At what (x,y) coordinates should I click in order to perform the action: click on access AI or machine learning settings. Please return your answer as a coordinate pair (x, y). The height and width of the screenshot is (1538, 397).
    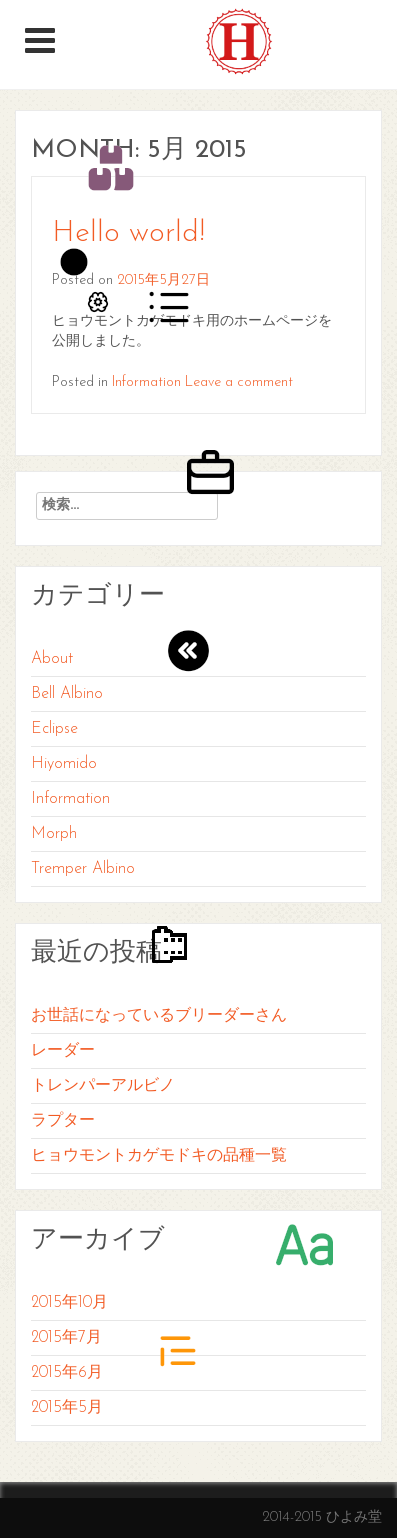
    Looking at the image, I should click on (98, 302).